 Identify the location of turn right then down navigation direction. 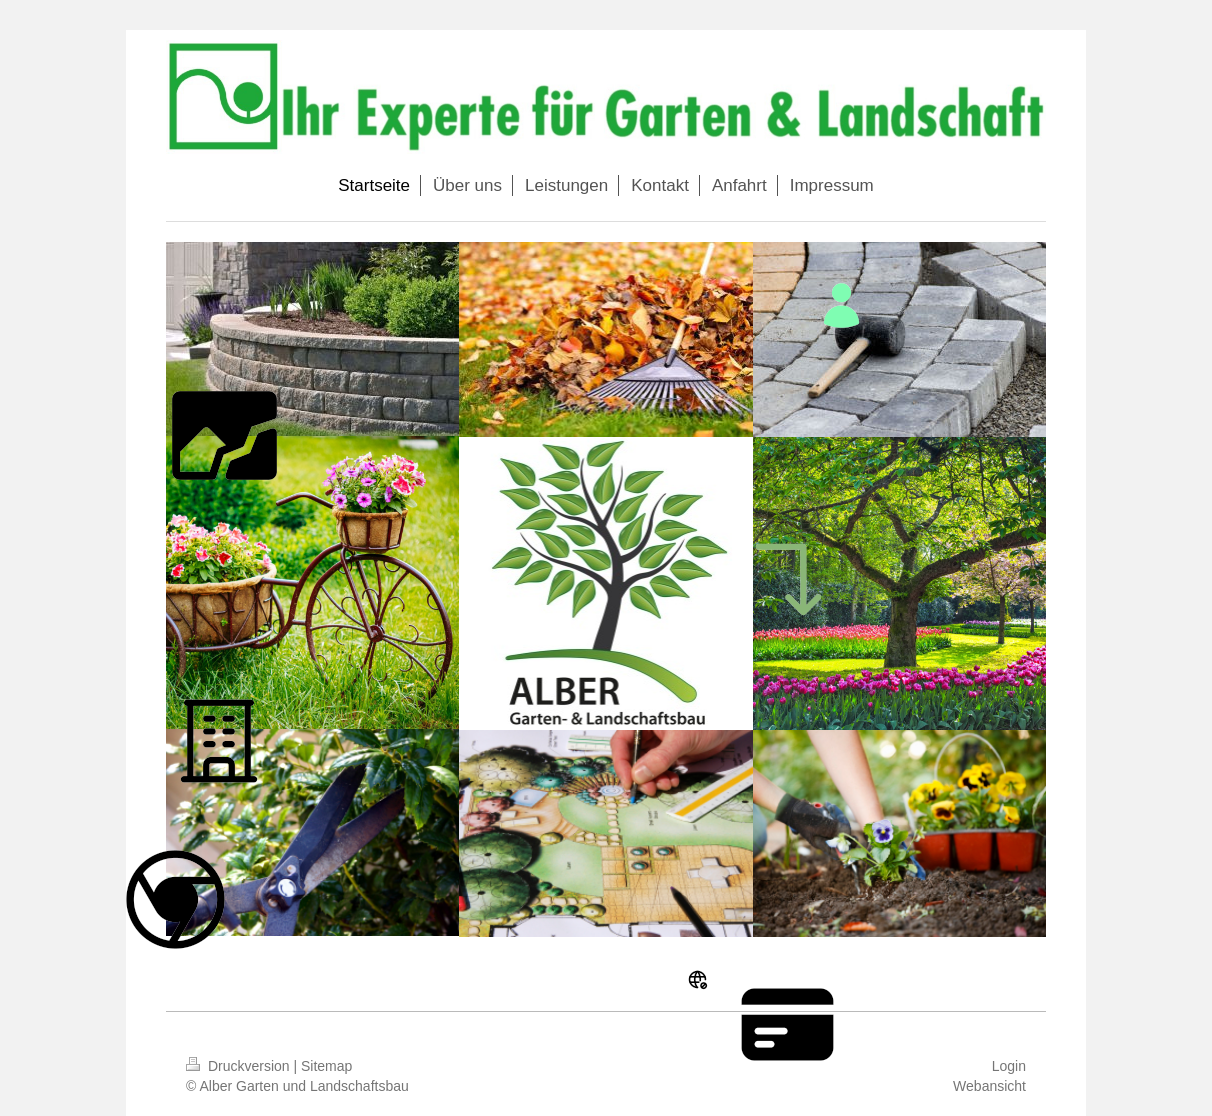
(788, 579).